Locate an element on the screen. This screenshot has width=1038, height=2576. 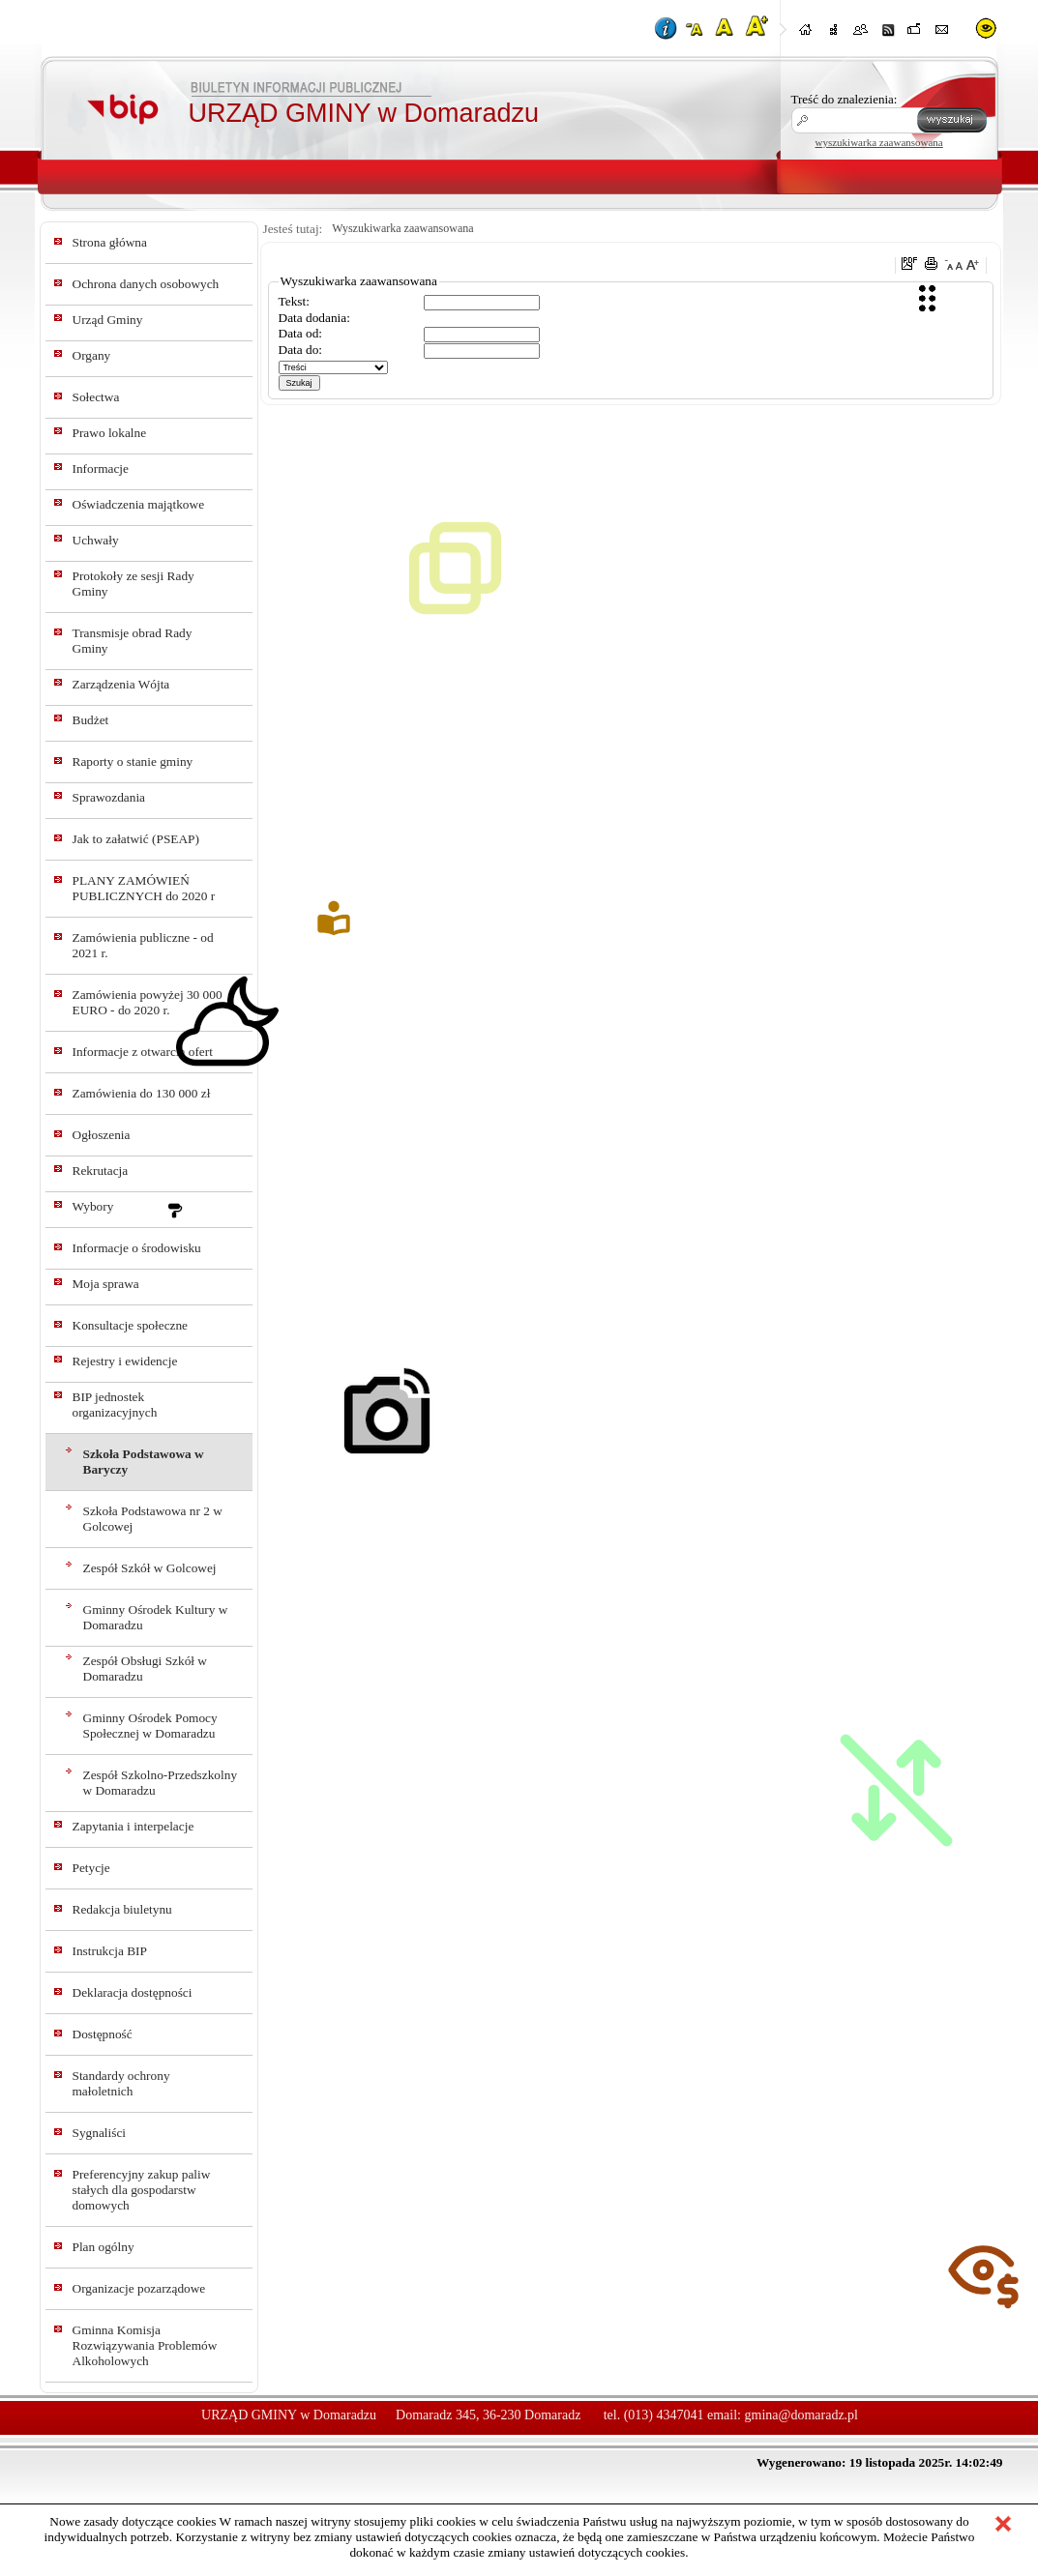
view overlapping layers or intersecting objects is located at coordinates (455, 568).